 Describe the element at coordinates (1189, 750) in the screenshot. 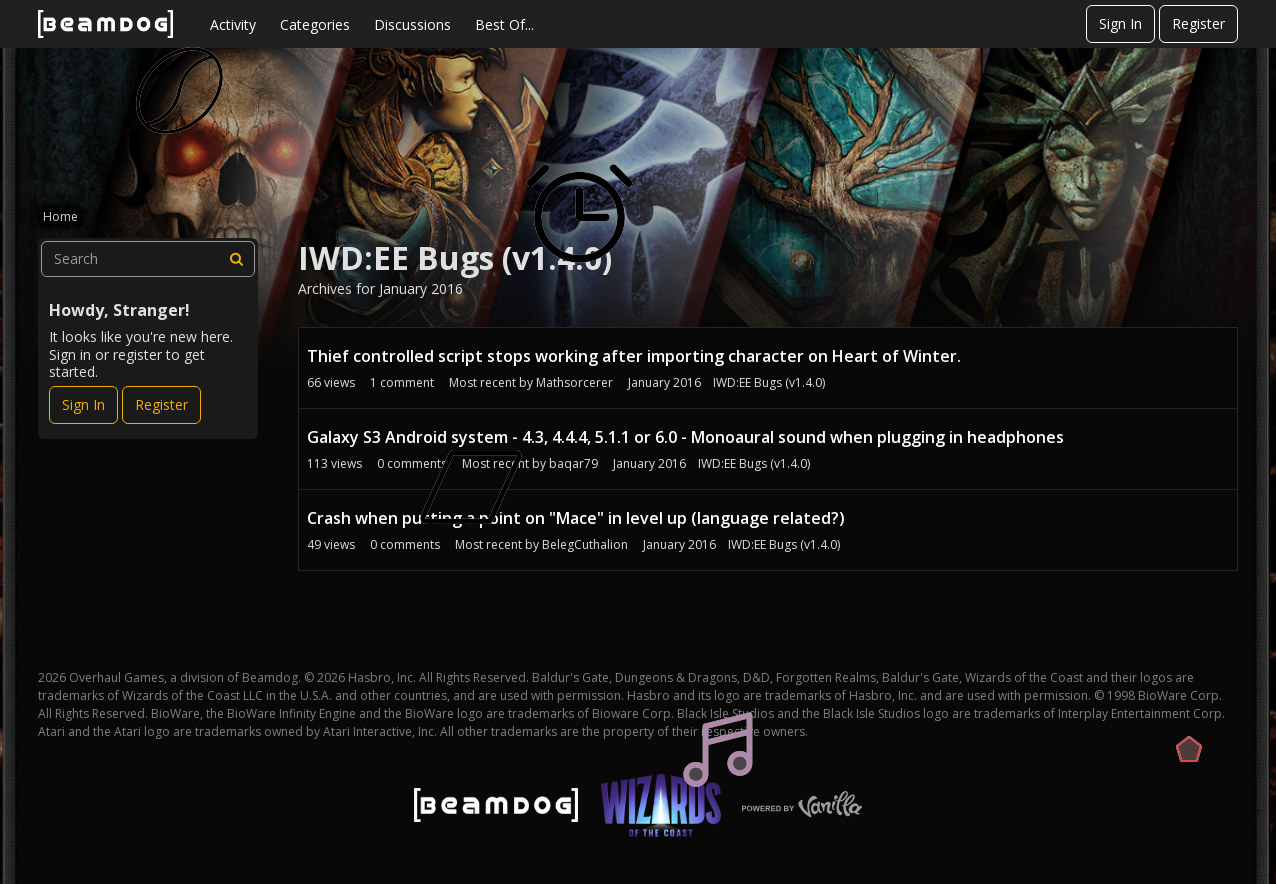

I see `a pentagon shape indicator` at that location.